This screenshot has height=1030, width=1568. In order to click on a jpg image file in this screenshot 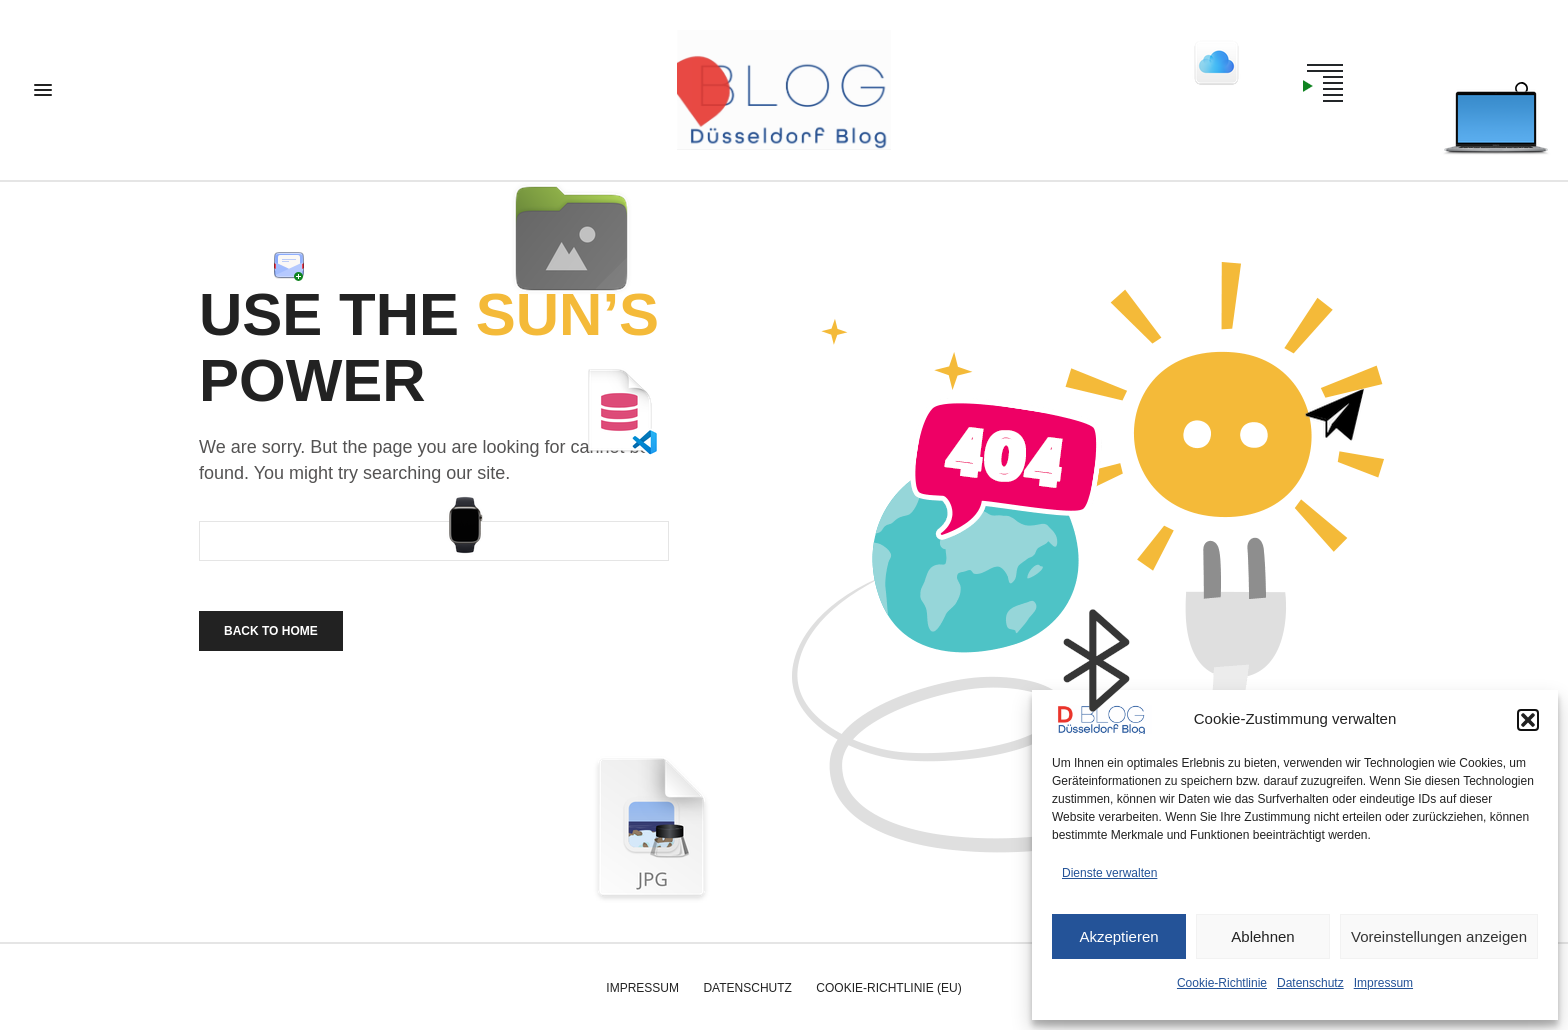, I will do `click(651, 829)`.